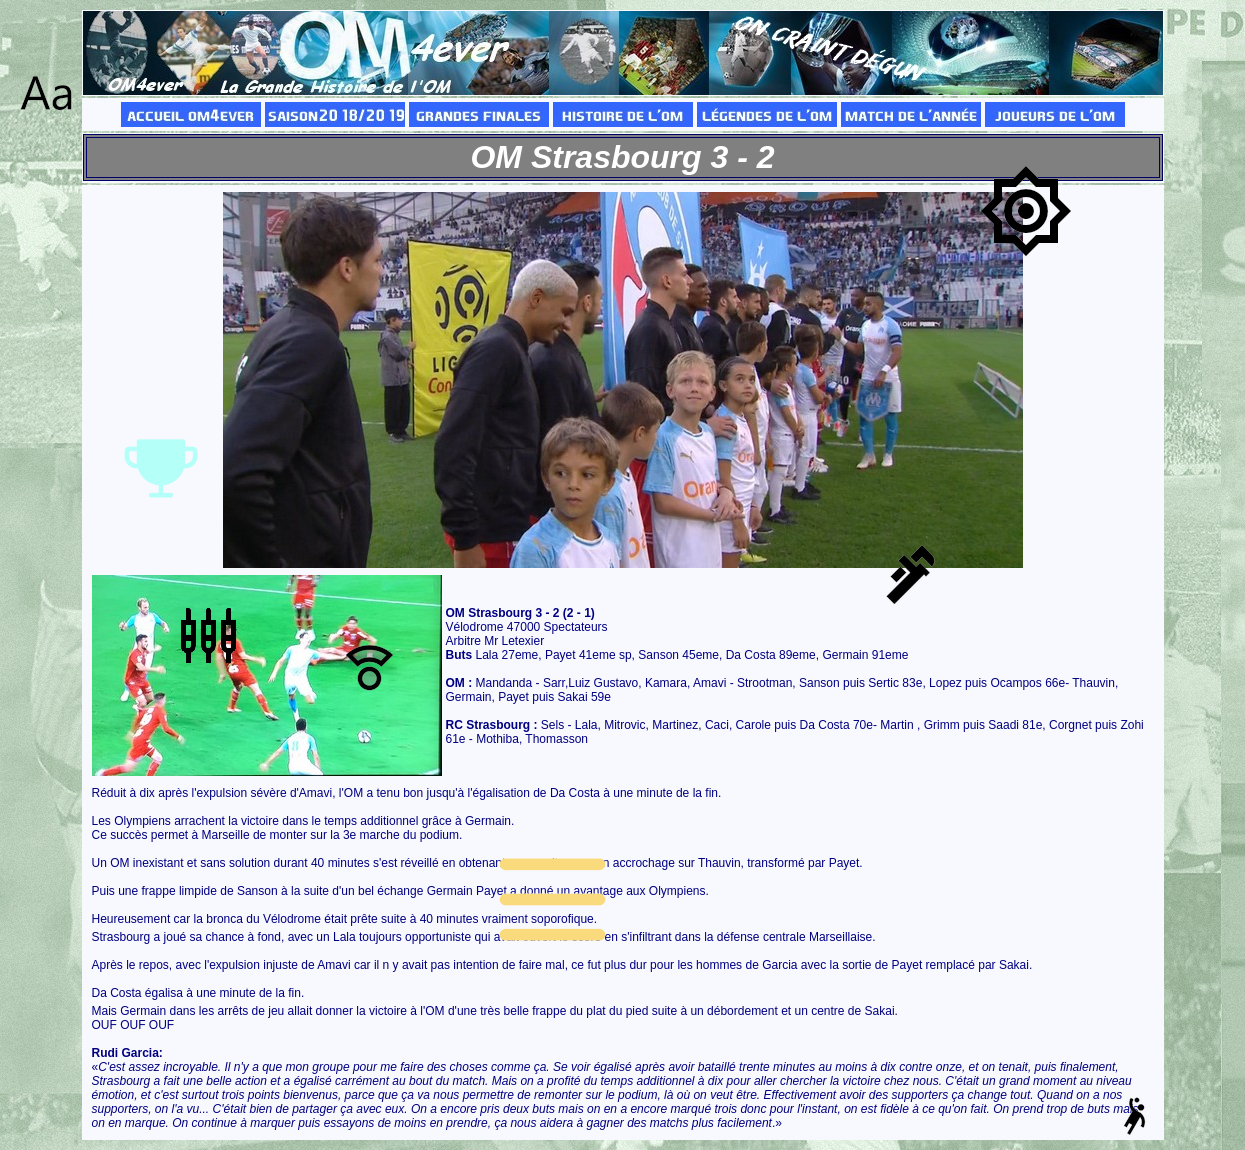 The height and width of the screenshot is (1150, 1245). I want to click on view achievements or awards, so click(161, 466).